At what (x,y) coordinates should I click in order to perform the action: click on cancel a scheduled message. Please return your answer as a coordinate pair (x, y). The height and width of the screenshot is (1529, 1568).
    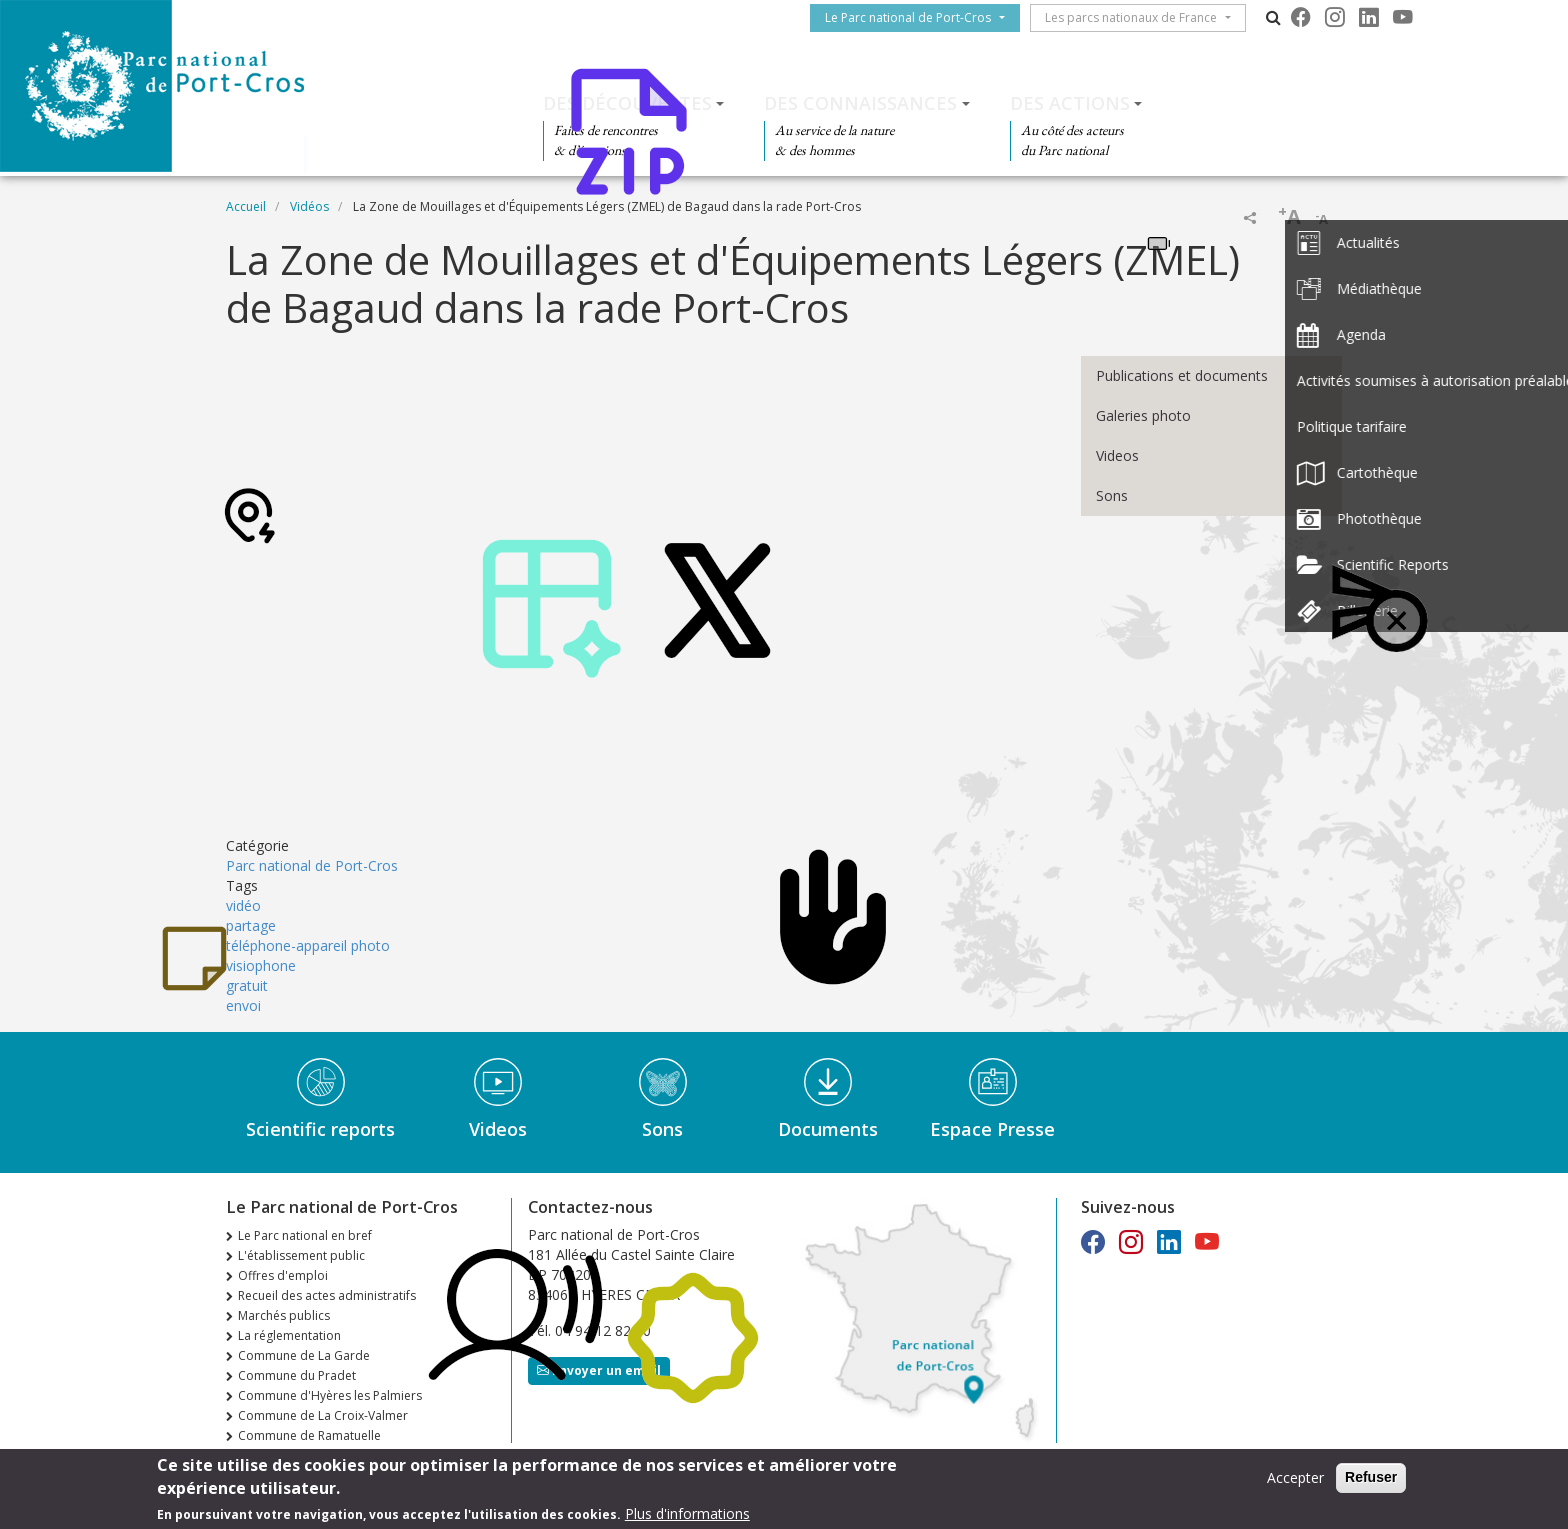
    Looking at the image, I should click on (1378, 602).